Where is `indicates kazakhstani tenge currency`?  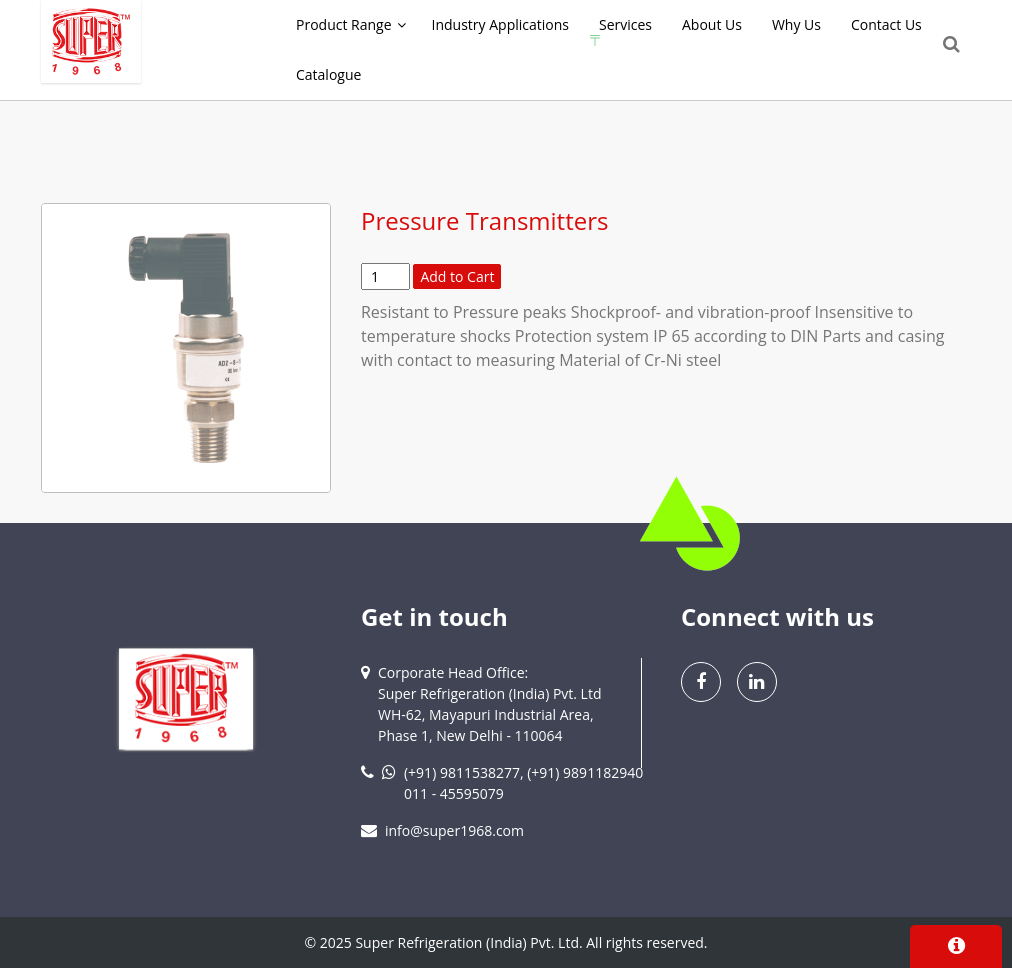
indicates kazakhstani tenge currency is located at coordinates (595, 40).